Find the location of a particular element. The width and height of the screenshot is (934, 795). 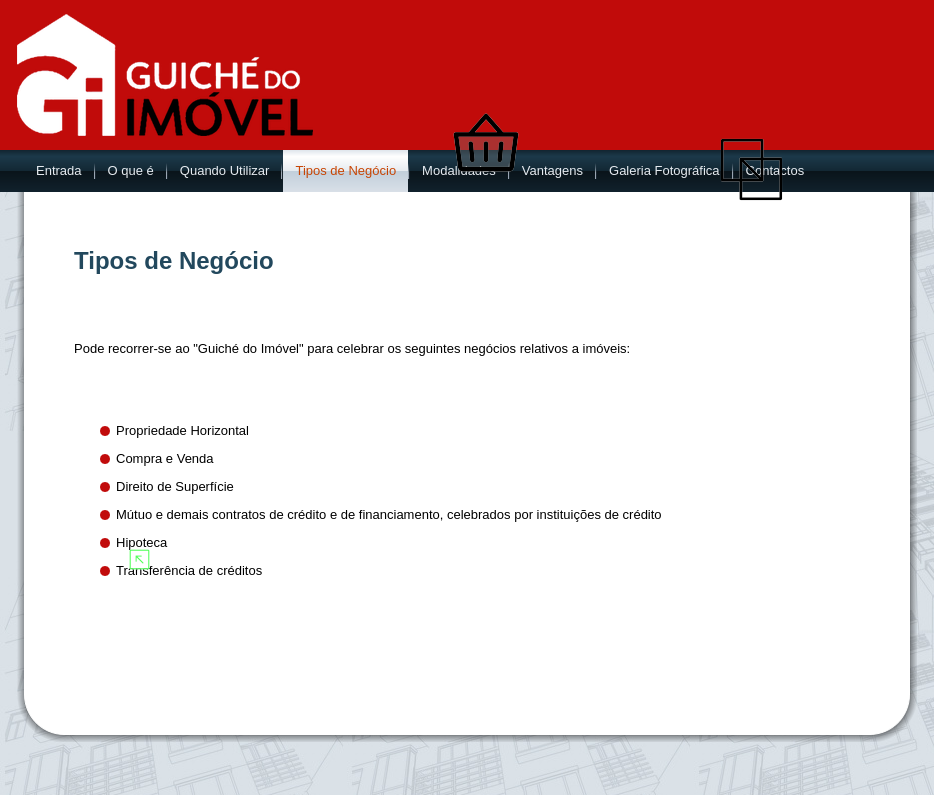

navigate to the top-left or go back diagonally is located at coordinates (139, 559).